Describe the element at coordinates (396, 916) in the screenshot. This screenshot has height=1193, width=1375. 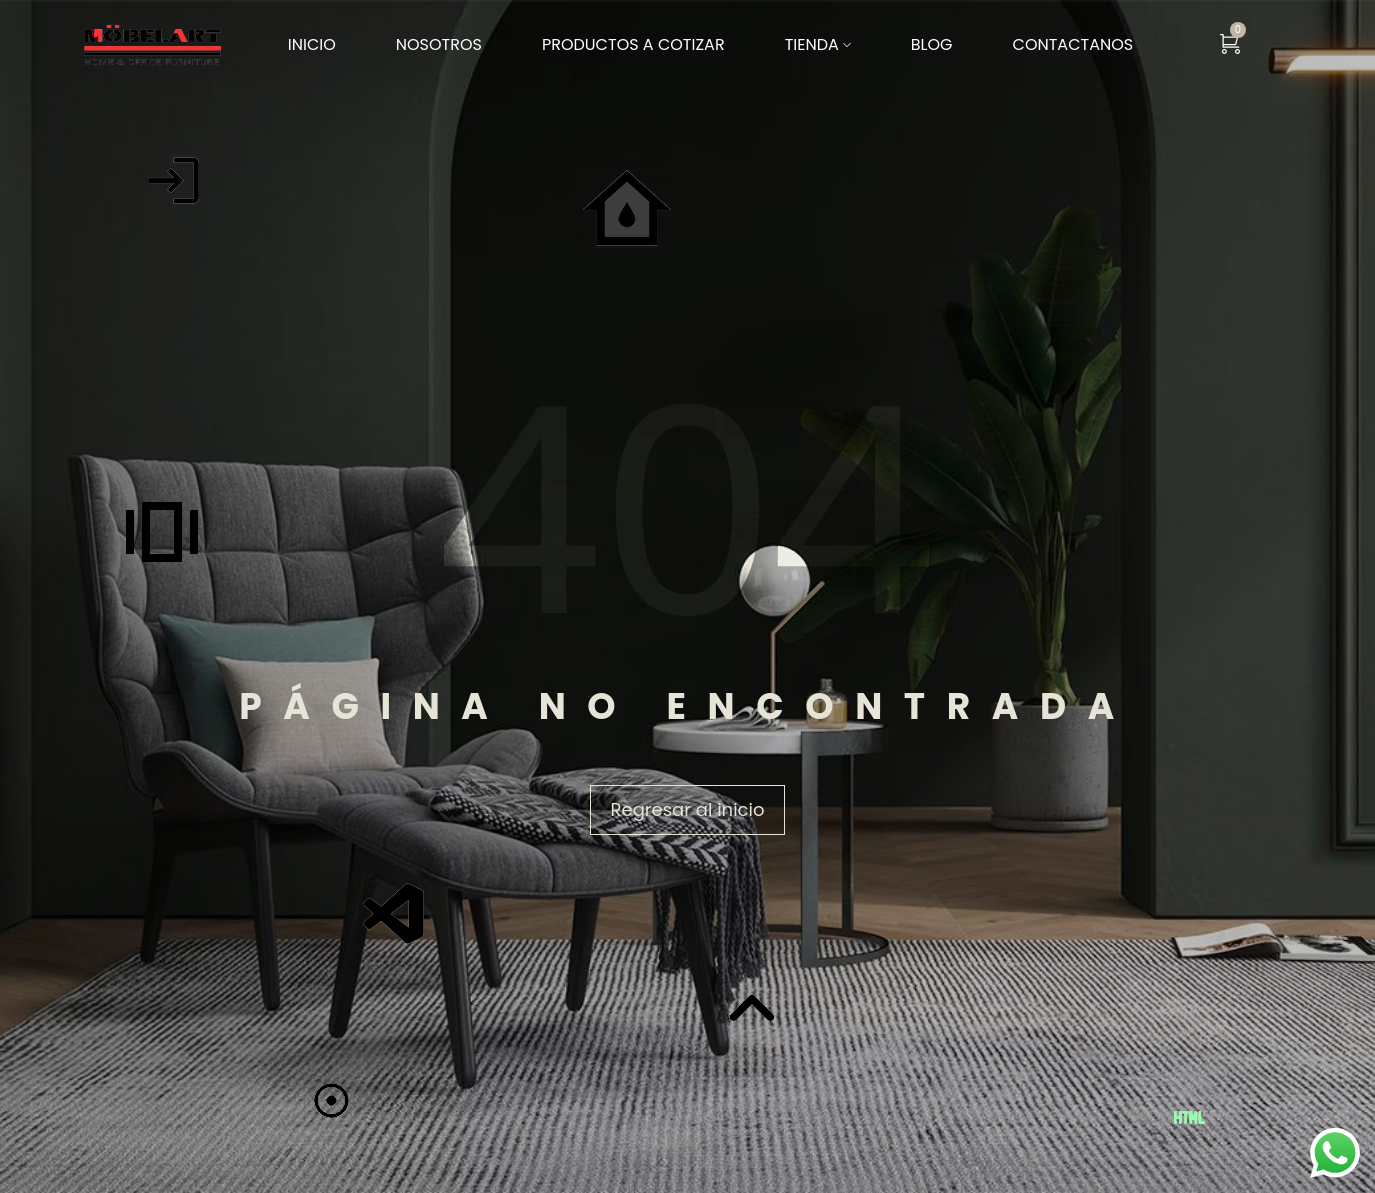
I see `open Visual Studio Code` at that location.